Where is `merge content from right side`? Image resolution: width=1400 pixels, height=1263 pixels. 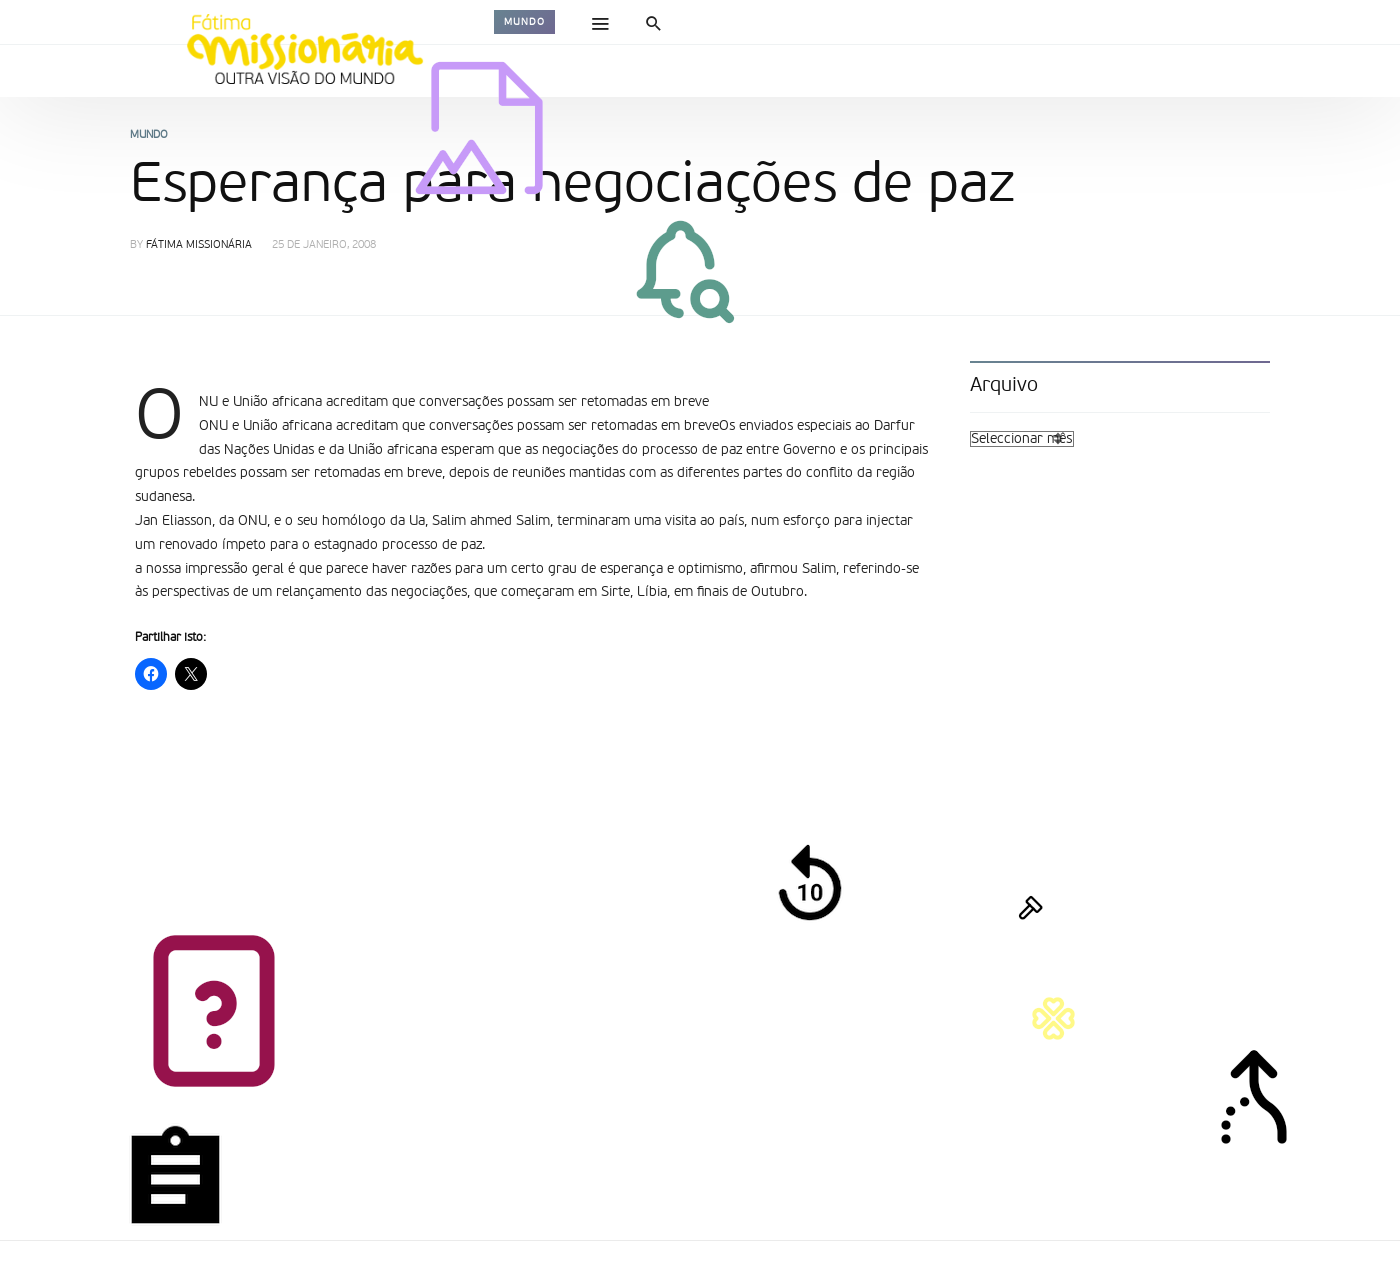
merge content from right side is located at coordinates (1254, 1097).